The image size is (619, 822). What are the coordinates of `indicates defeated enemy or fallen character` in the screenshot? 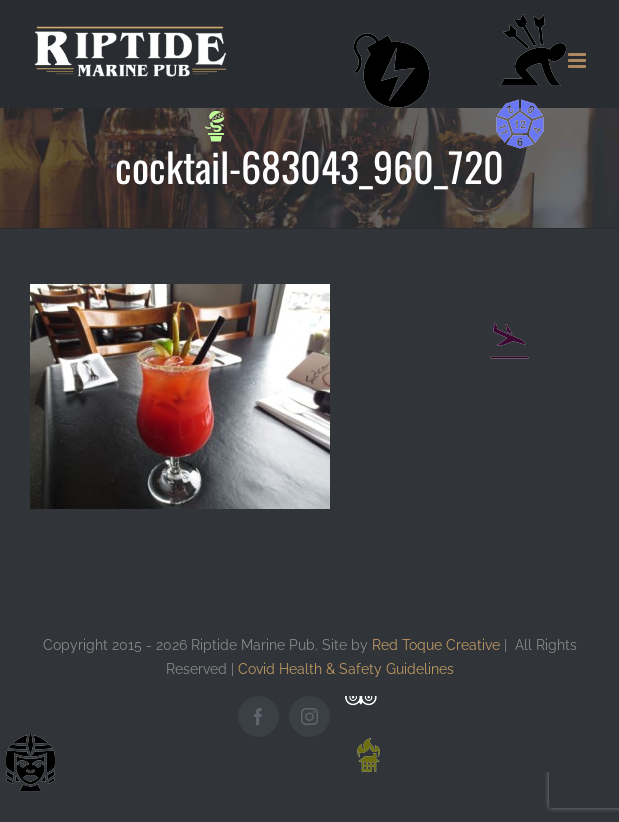 It's located at (533, 49).